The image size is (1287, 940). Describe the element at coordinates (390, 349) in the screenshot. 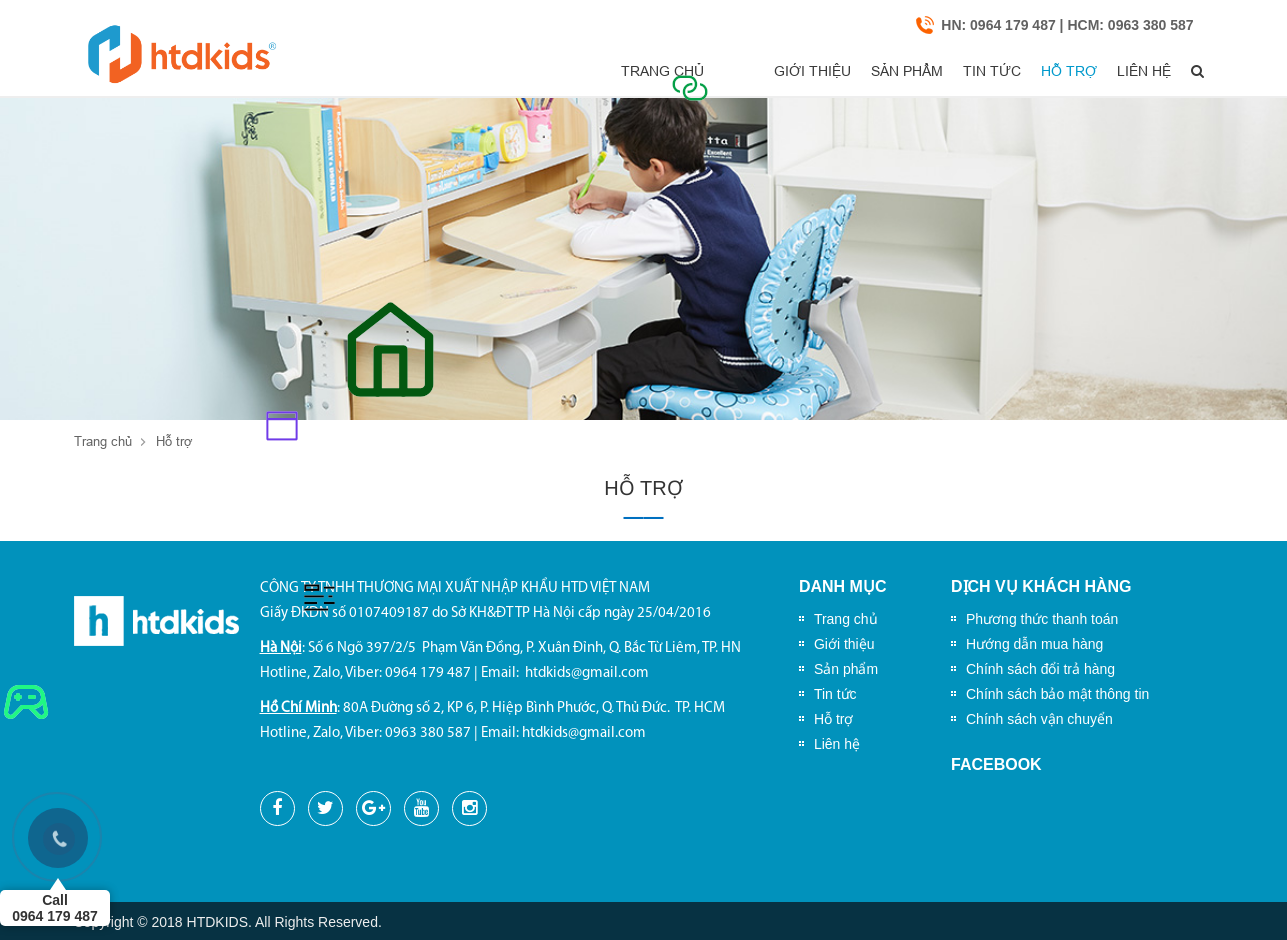

I see `navigate to the home screen` at that location.